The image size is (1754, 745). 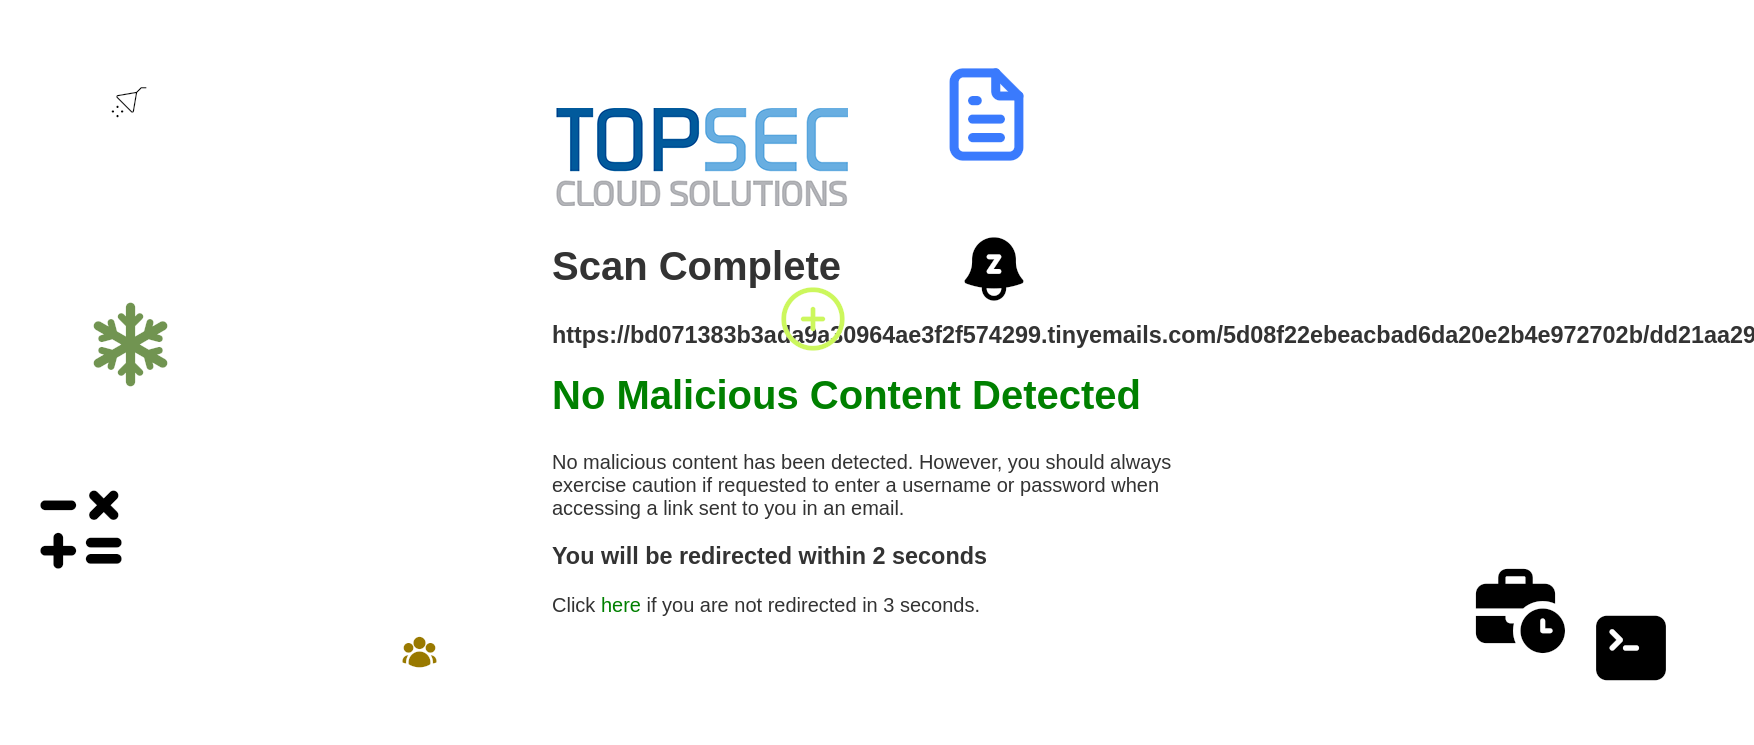 I want to click on view group members or team, so click(x=419, y=651).